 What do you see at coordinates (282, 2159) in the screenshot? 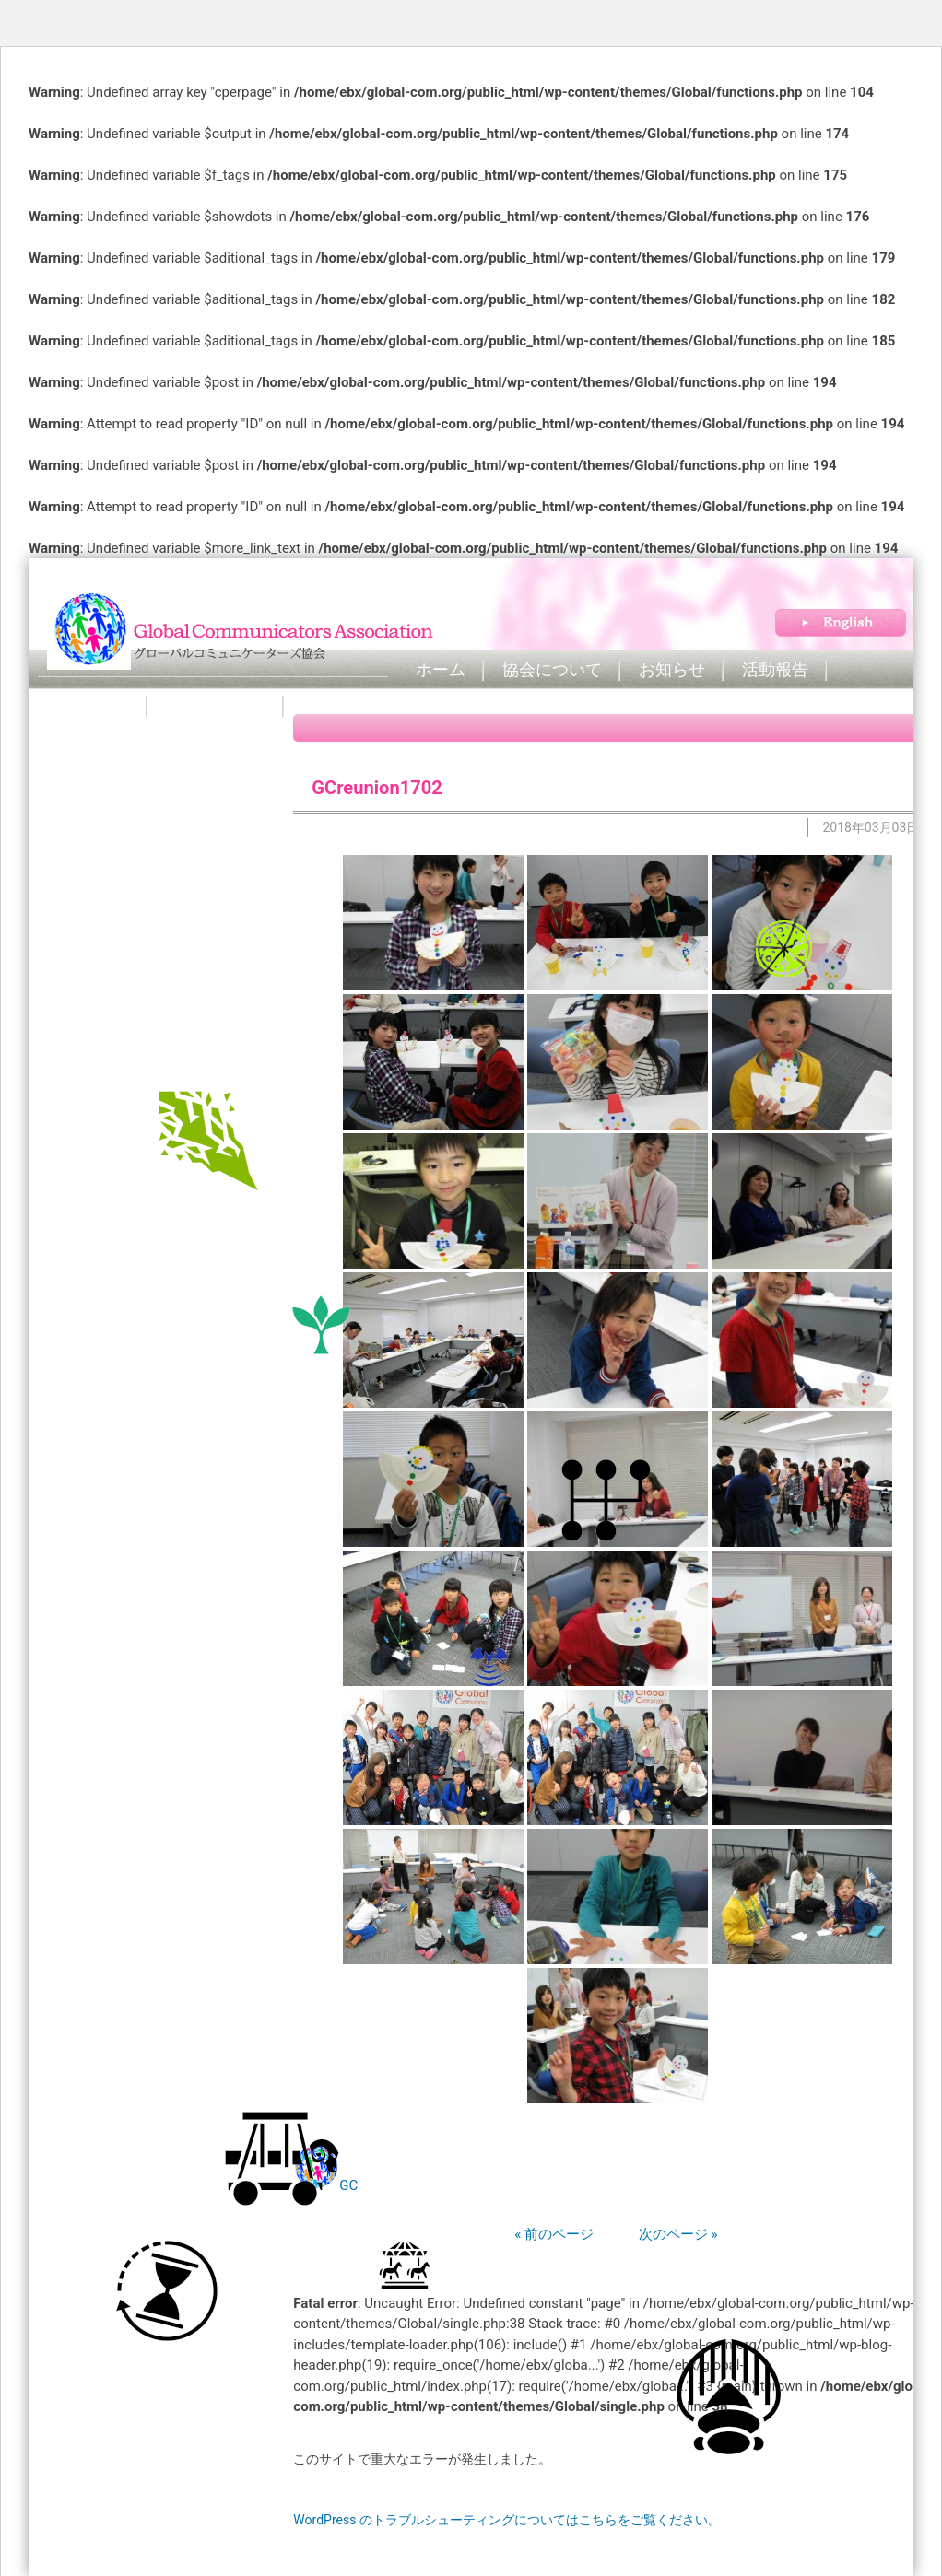
I see `select siege ram unit in strategy game` at bounding box center [282, 2159].